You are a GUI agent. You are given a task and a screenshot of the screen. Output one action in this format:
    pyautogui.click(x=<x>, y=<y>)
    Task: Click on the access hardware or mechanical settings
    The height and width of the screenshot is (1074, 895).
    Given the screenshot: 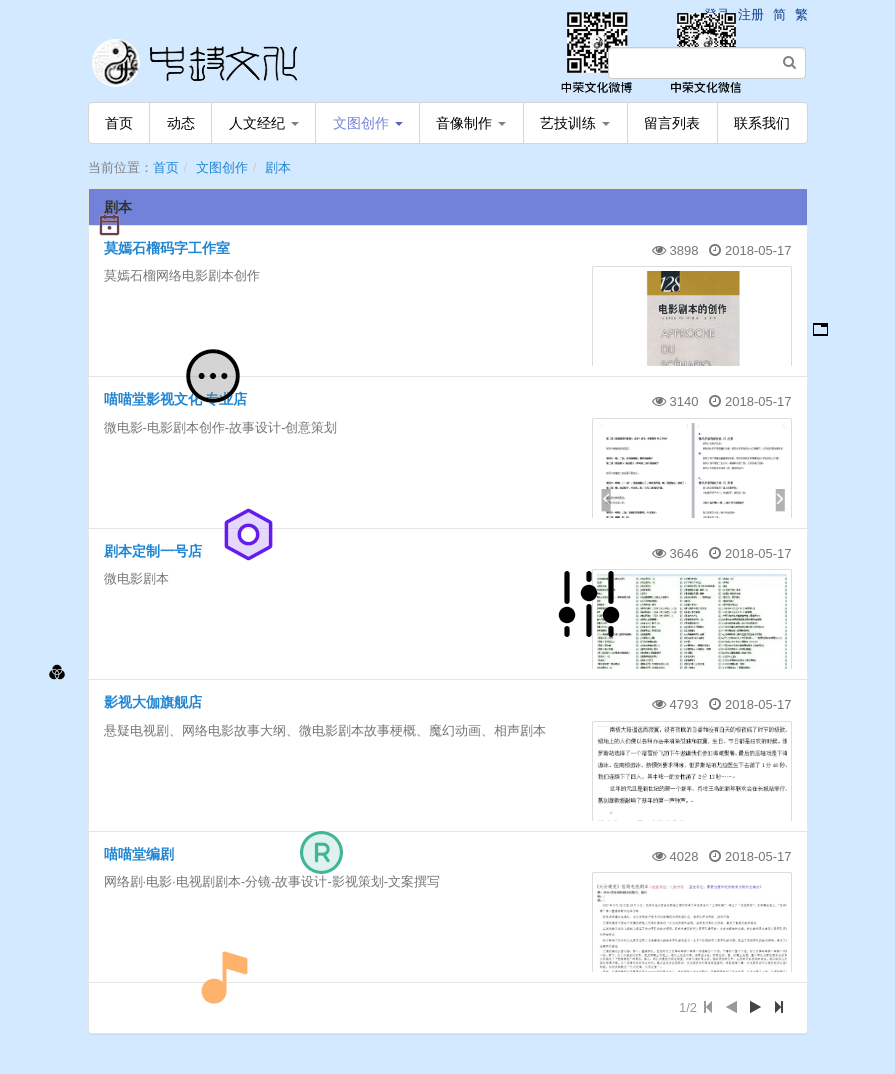 What is the action you would take?
    pyautogui.click(x=248, y=534)
    